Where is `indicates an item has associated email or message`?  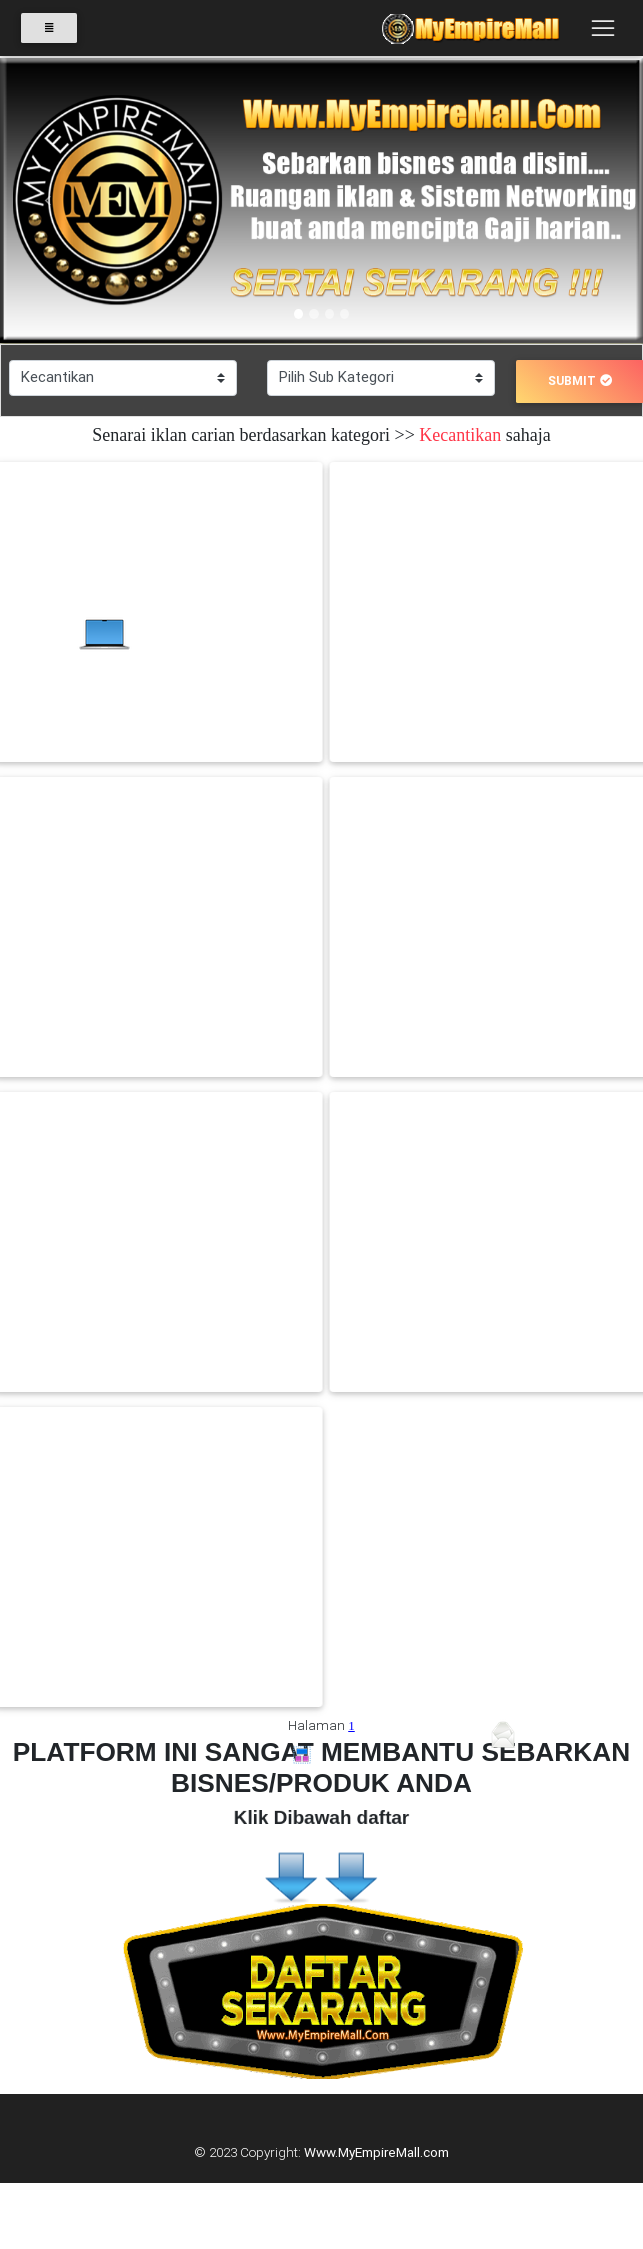 indicates an item has associated email or message is located at coordinates (503, 1735).